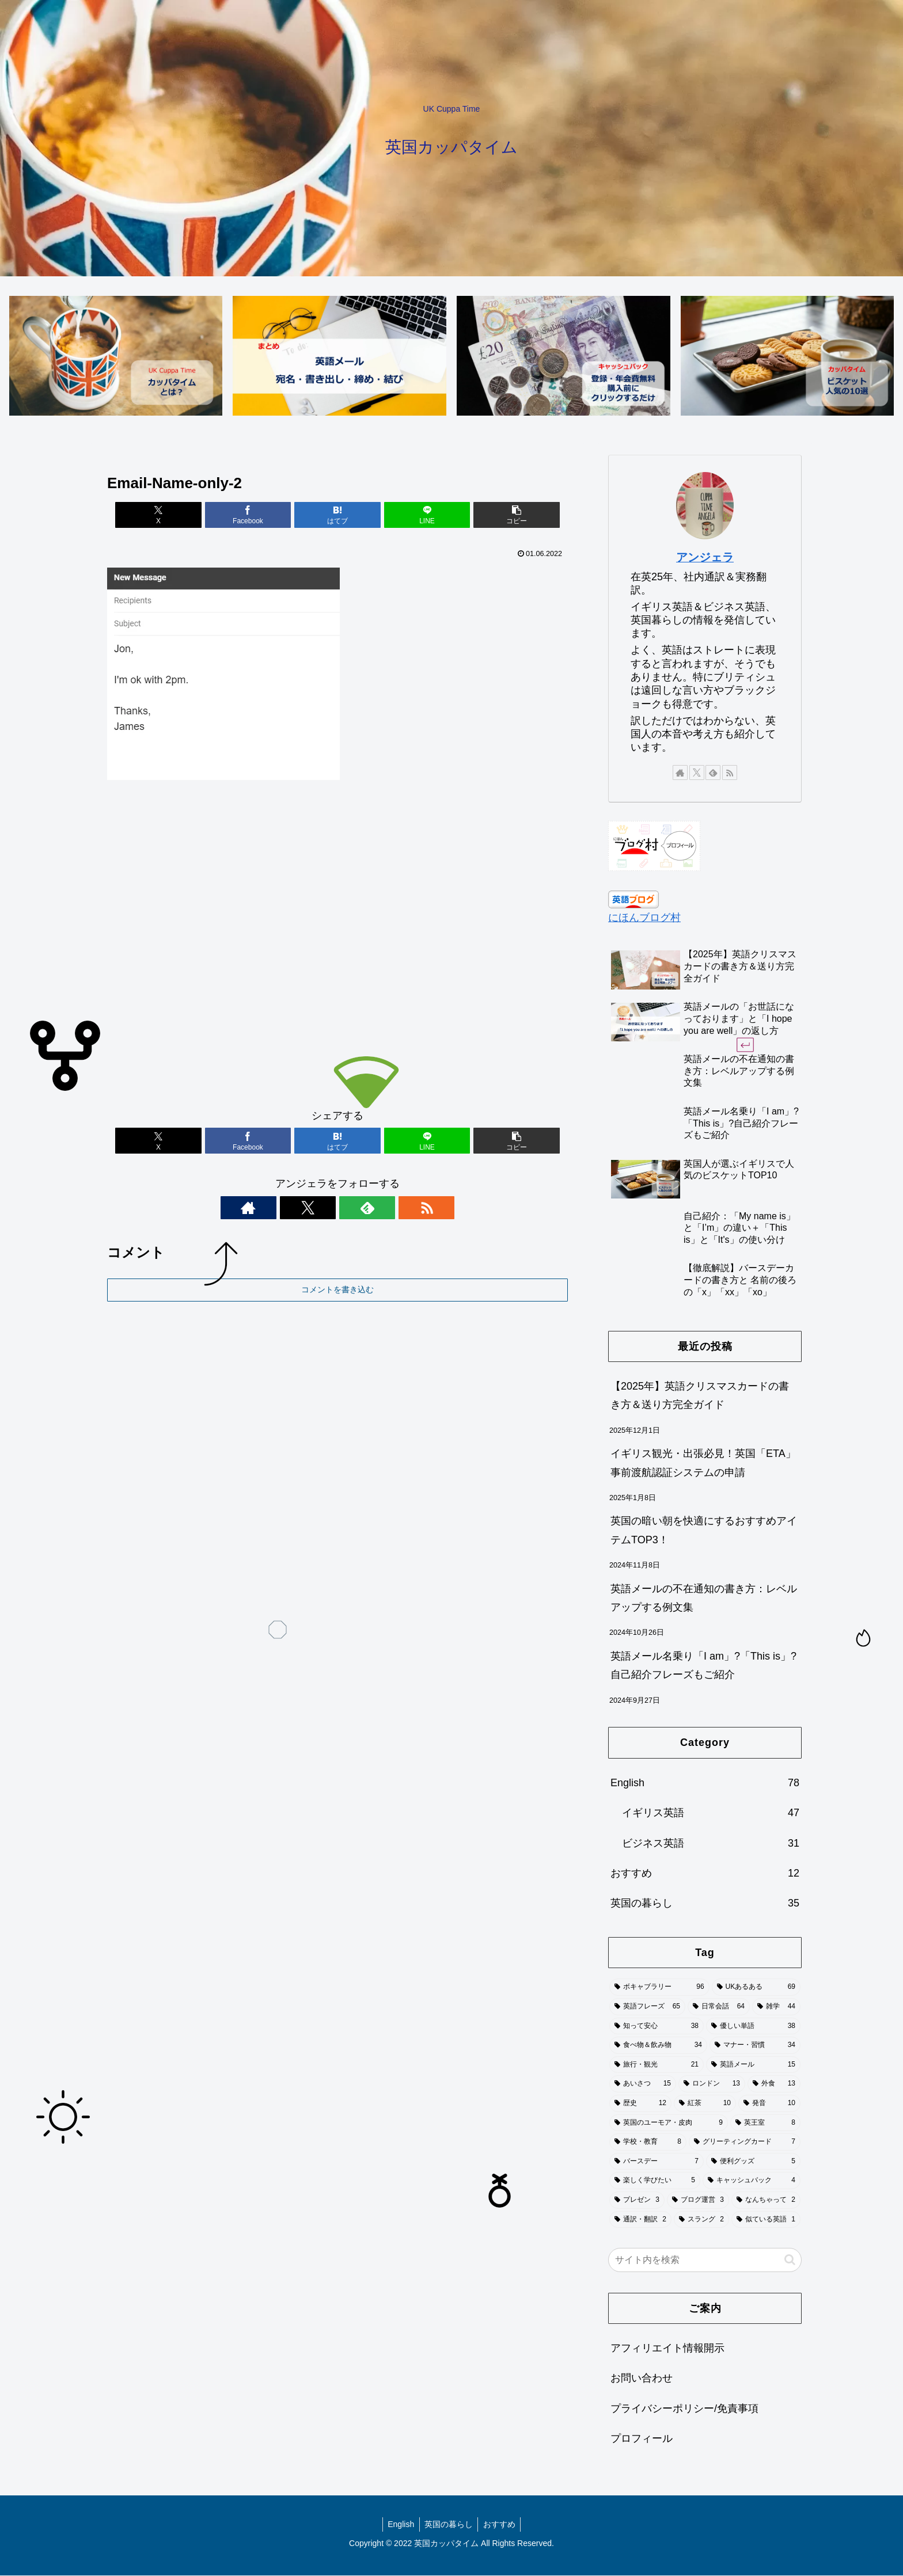  Describe the element at coordinates (499, 2190) in the screenshot. I see `indicates nonbinary gender identity option` at that location.